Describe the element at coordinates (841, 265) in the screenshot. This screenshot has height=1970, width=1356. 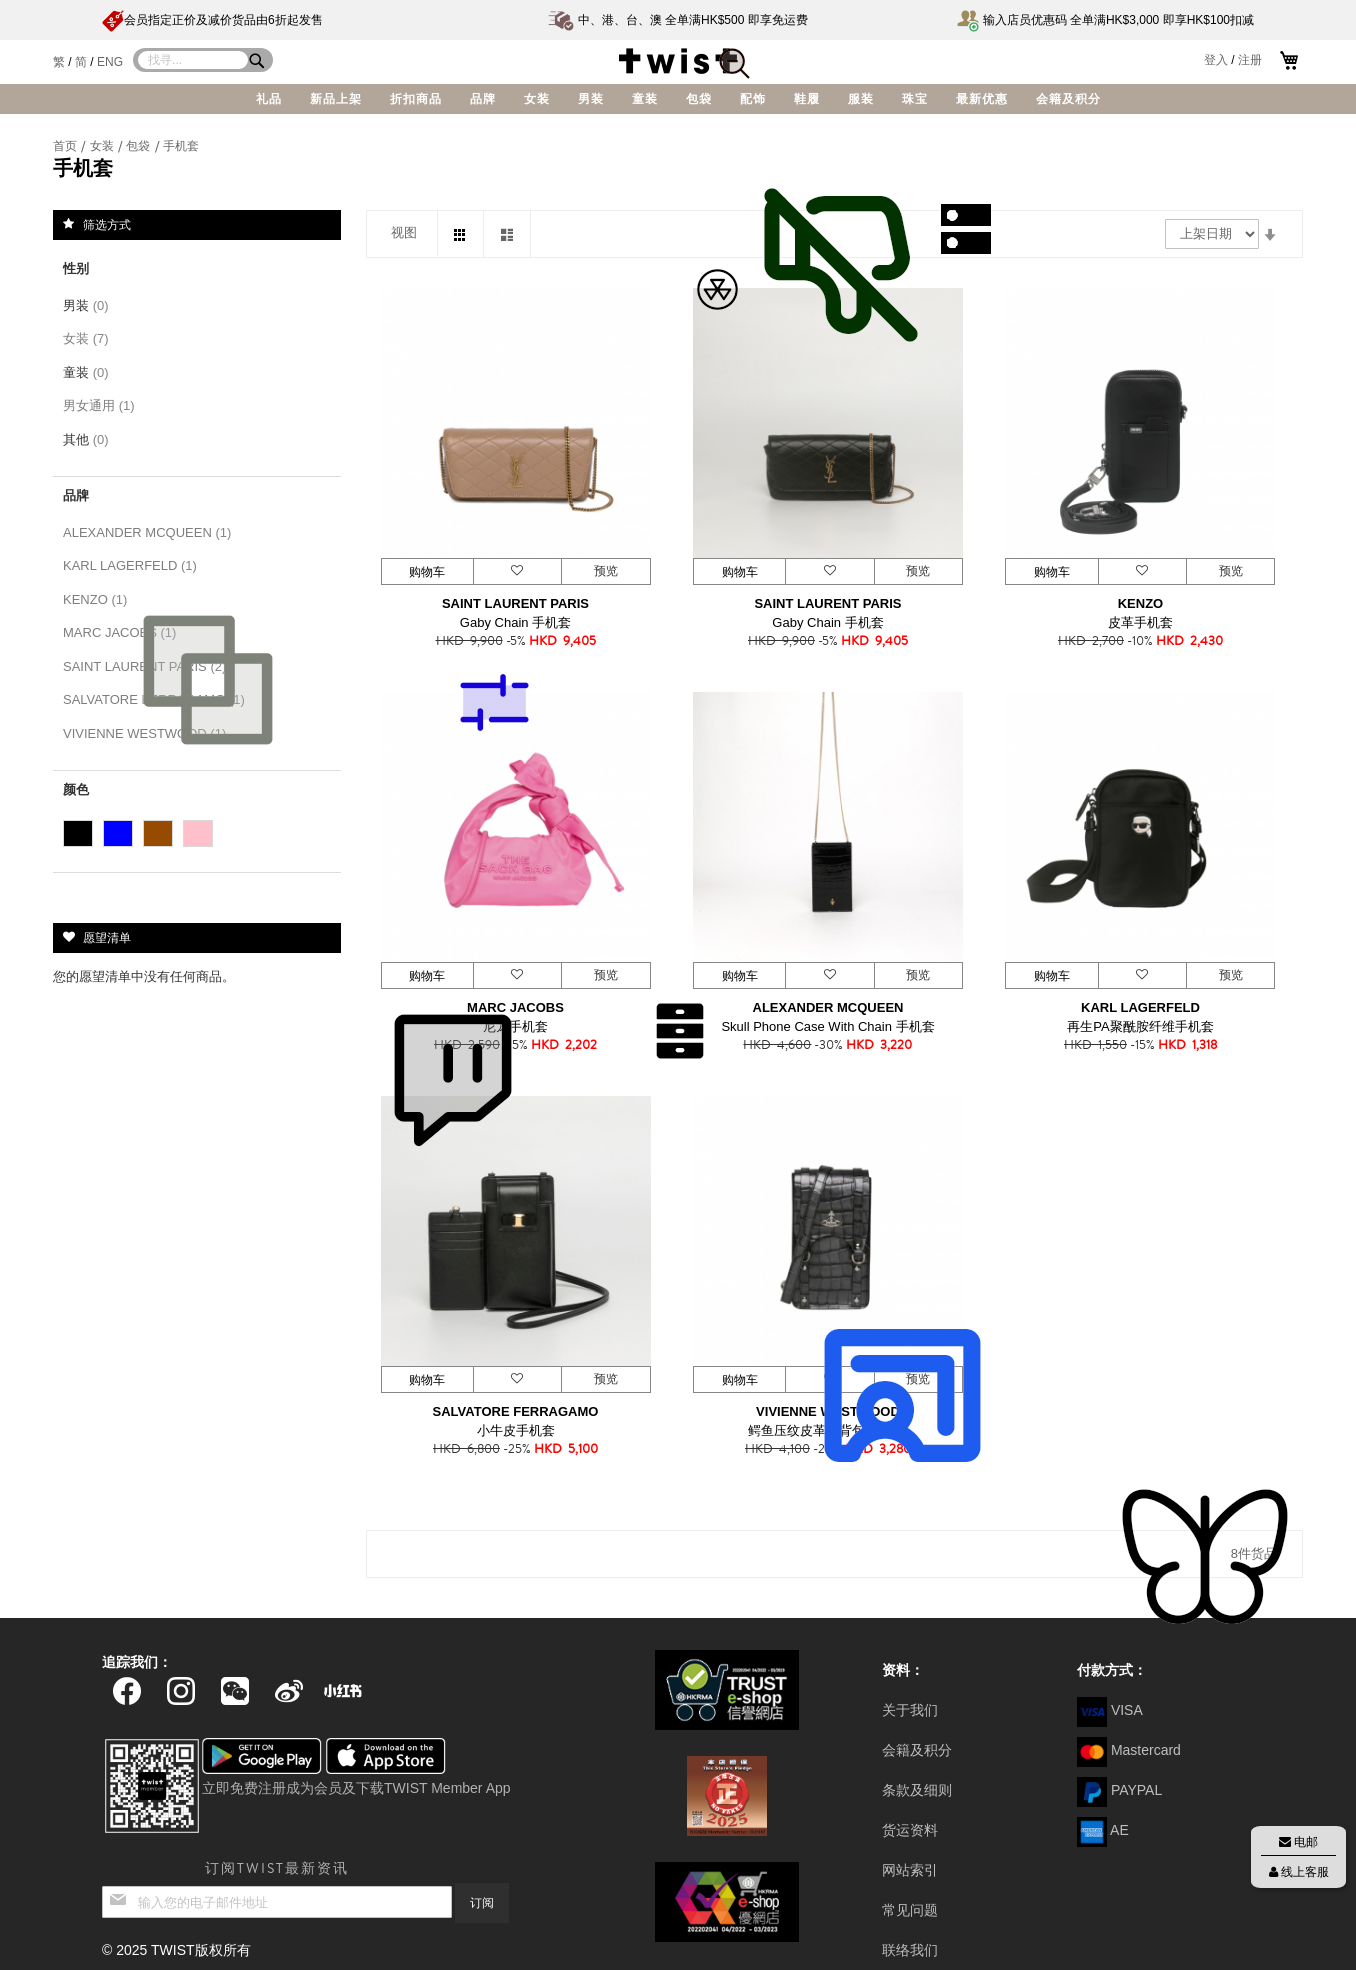
I see `dislike feature is disabled or unavailable` at that location.